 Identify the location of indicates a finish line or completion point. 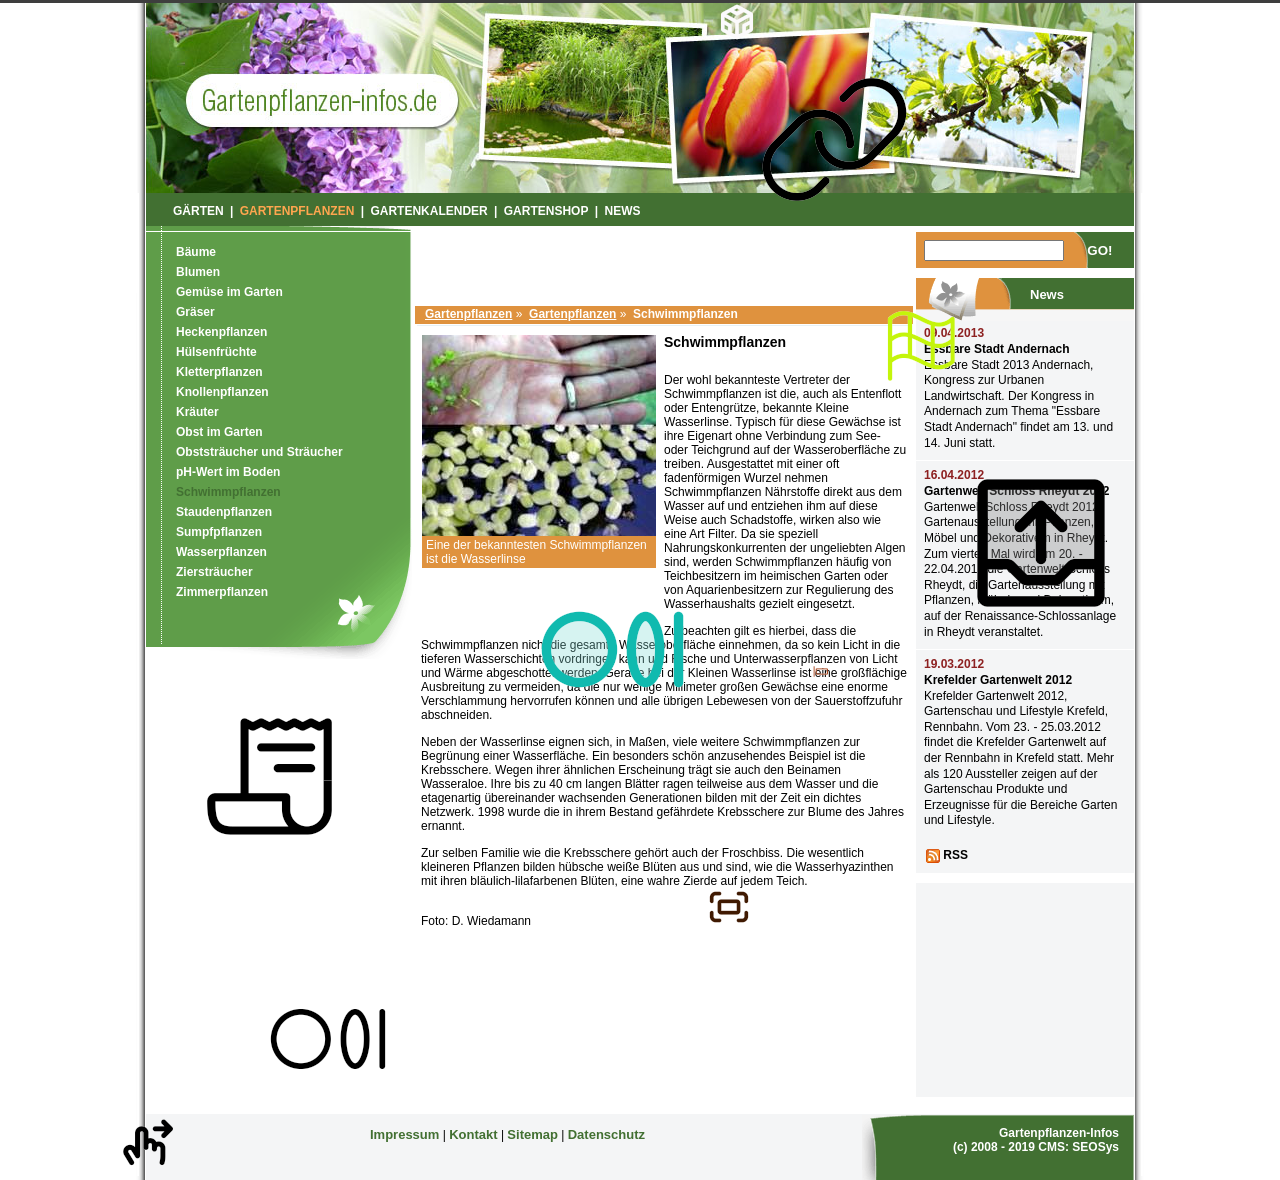
(918, 344).